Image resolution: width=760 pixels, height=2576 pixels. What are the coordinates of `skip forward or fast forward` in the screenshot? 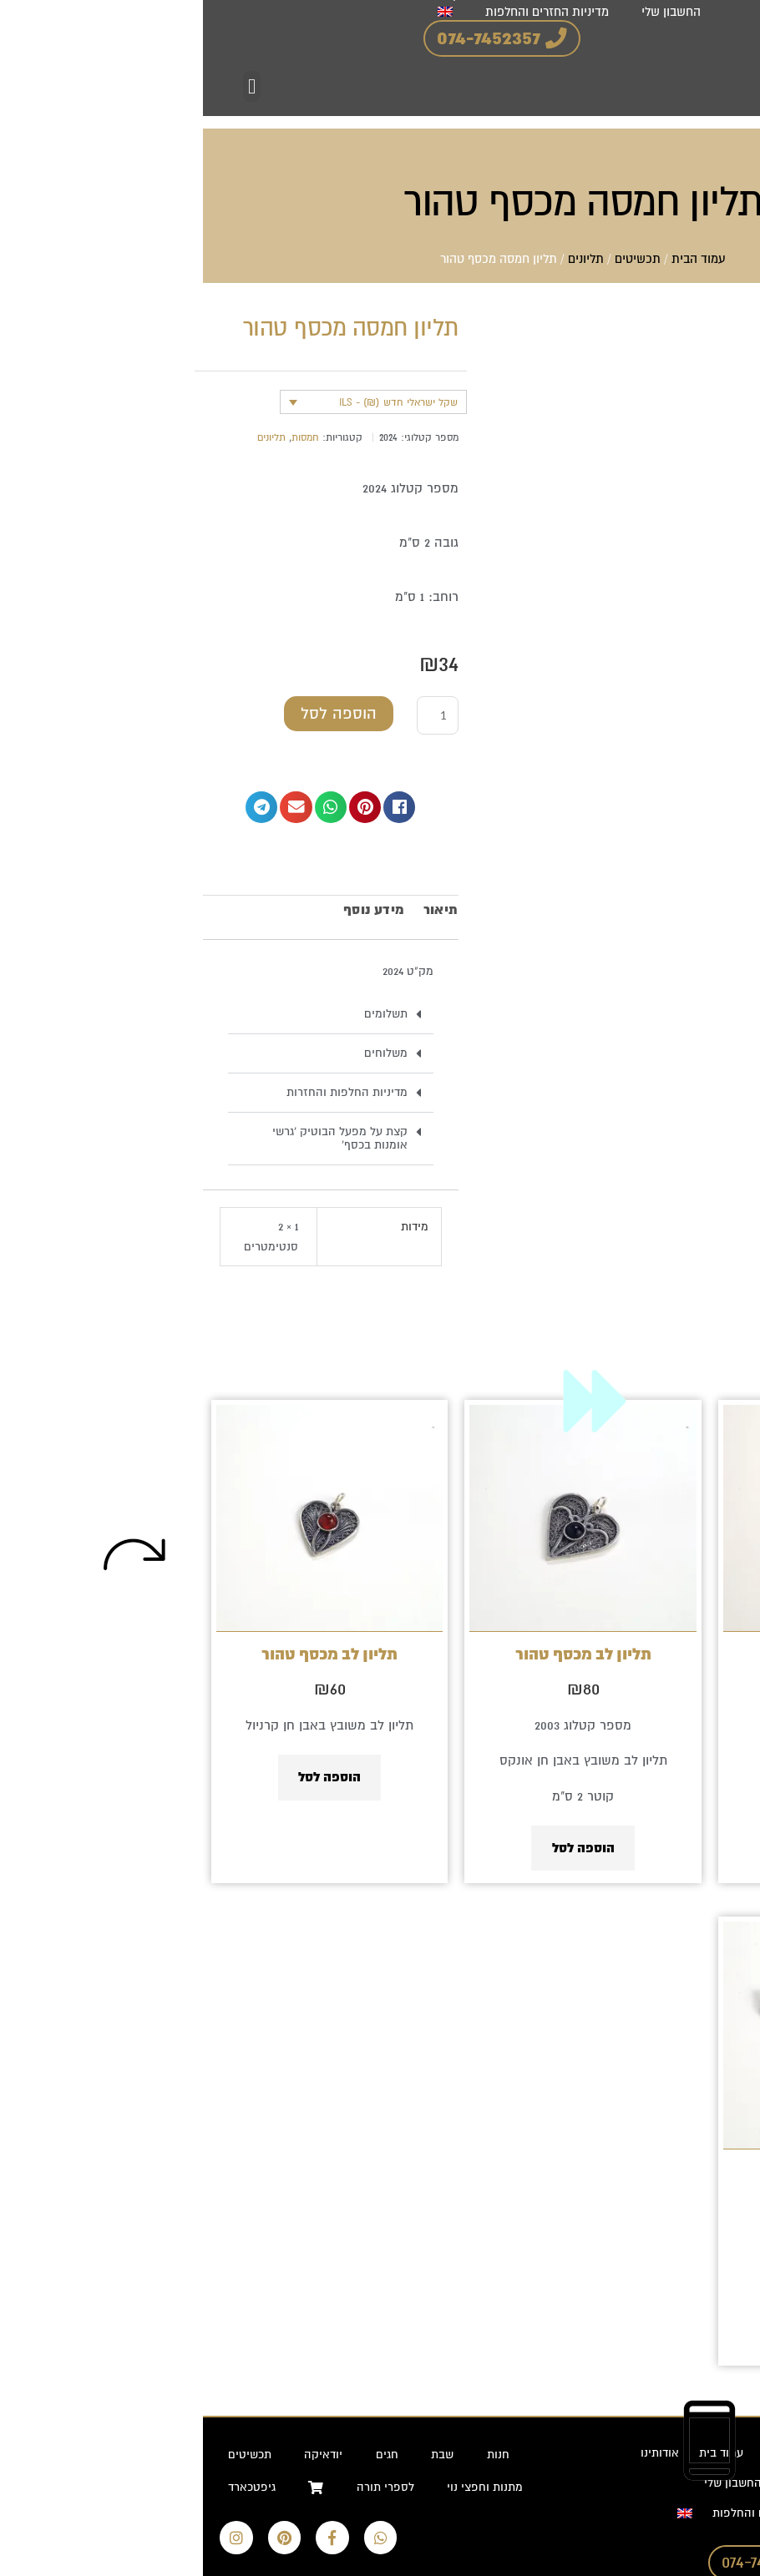 It's located at (591, 1401).